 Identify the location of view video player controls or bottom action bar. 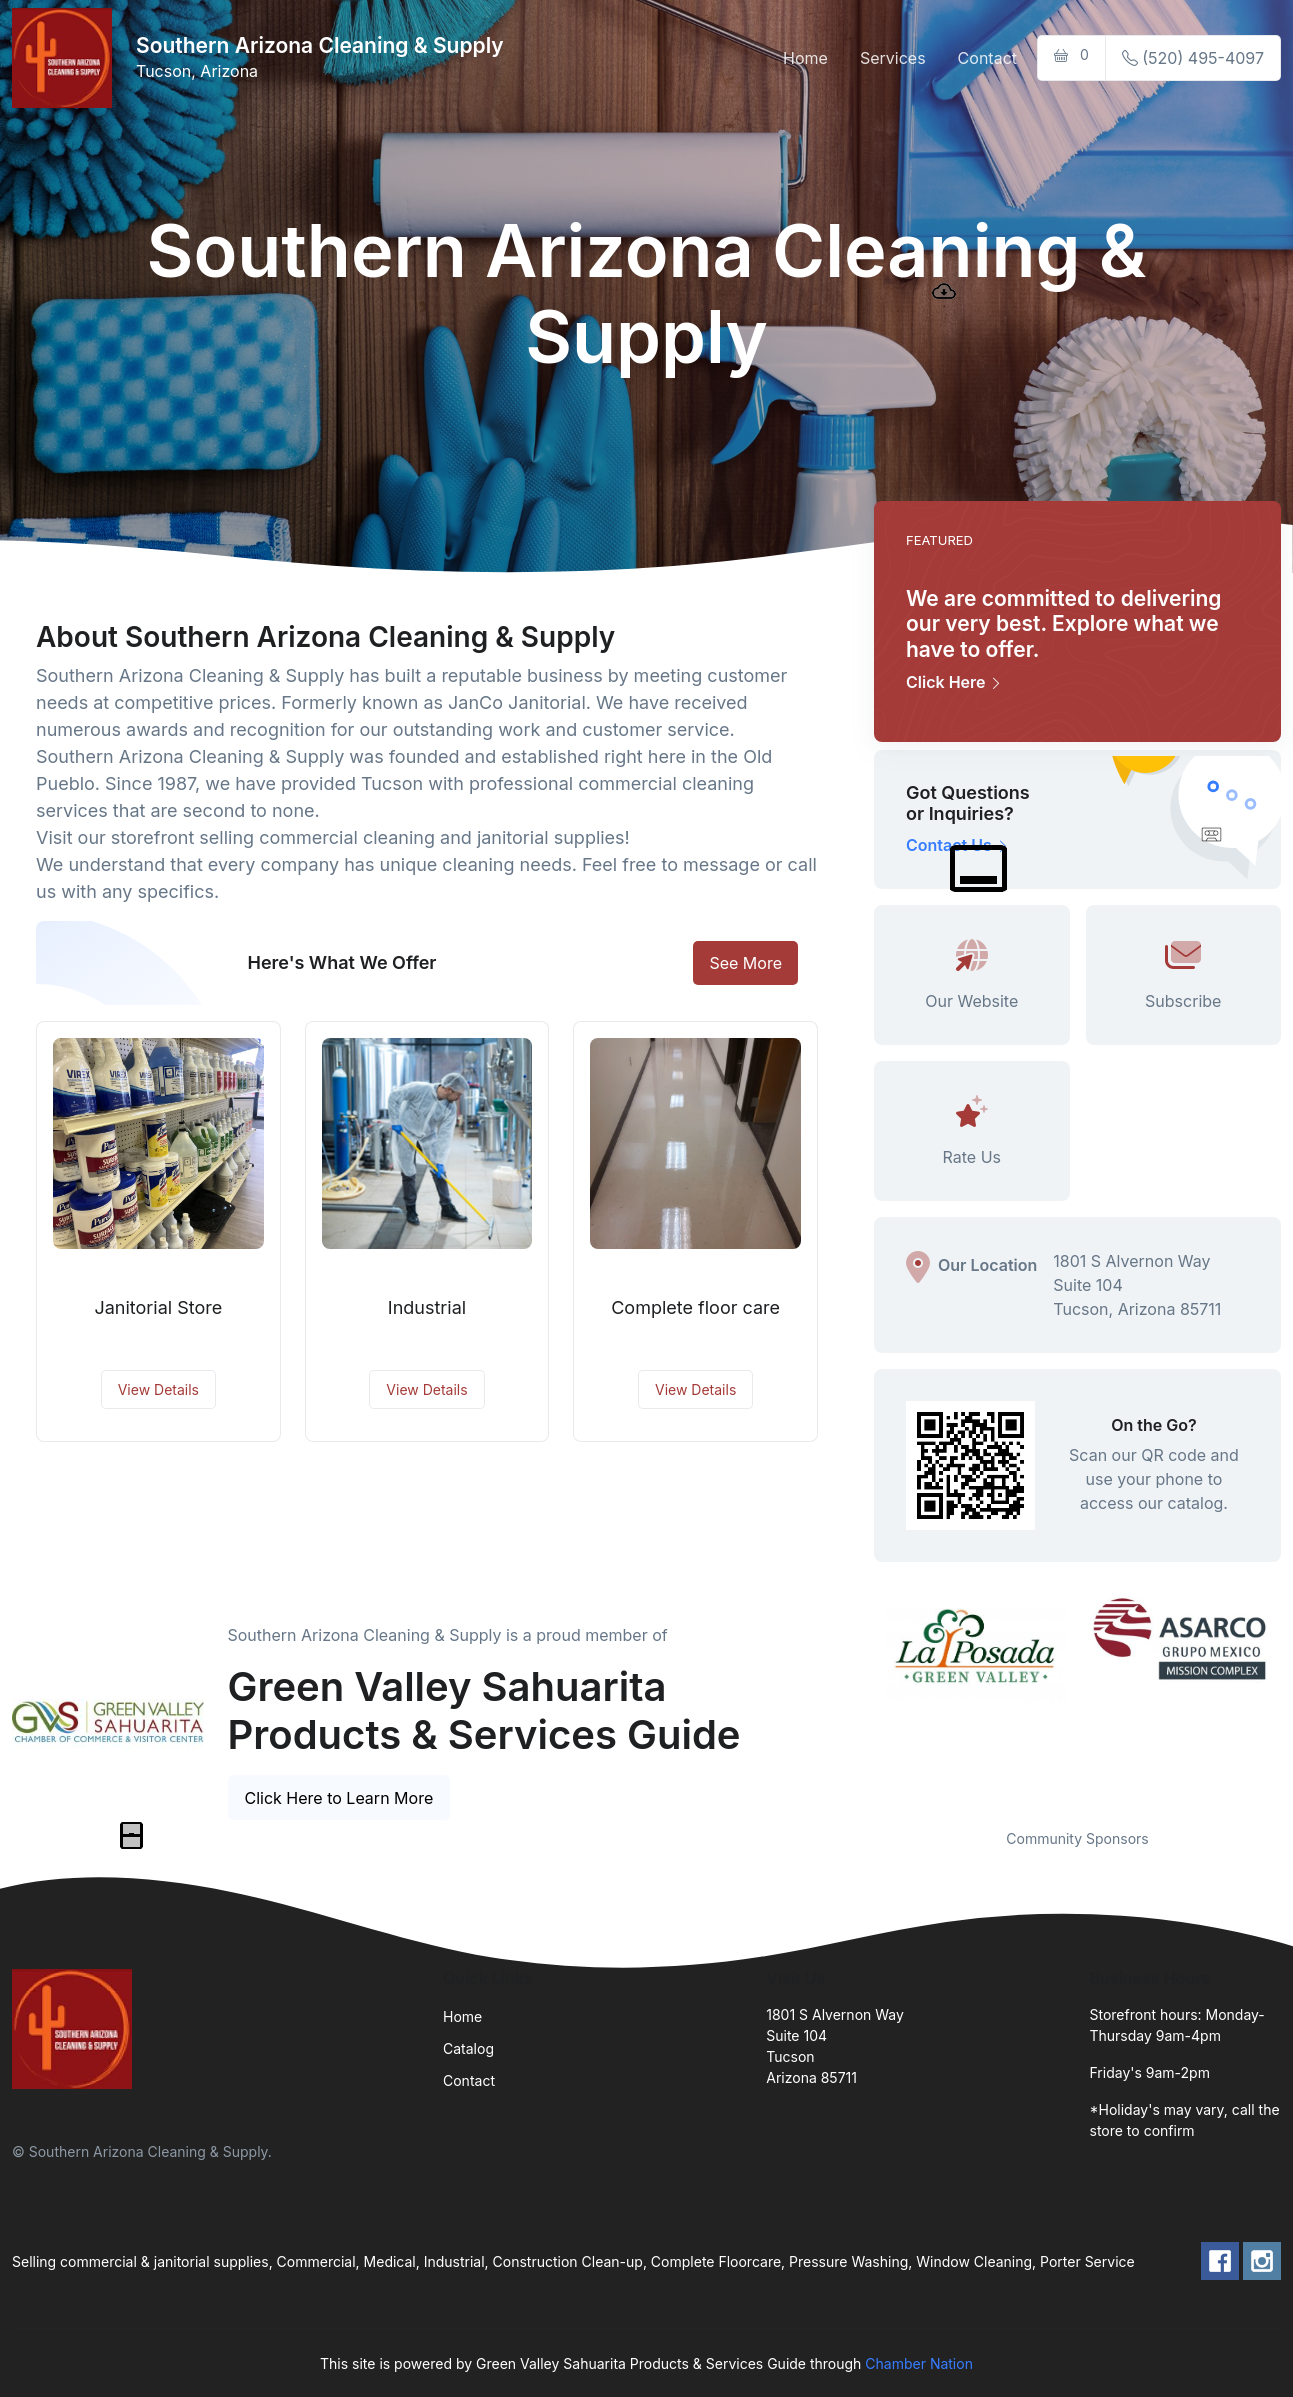
(978, 868).